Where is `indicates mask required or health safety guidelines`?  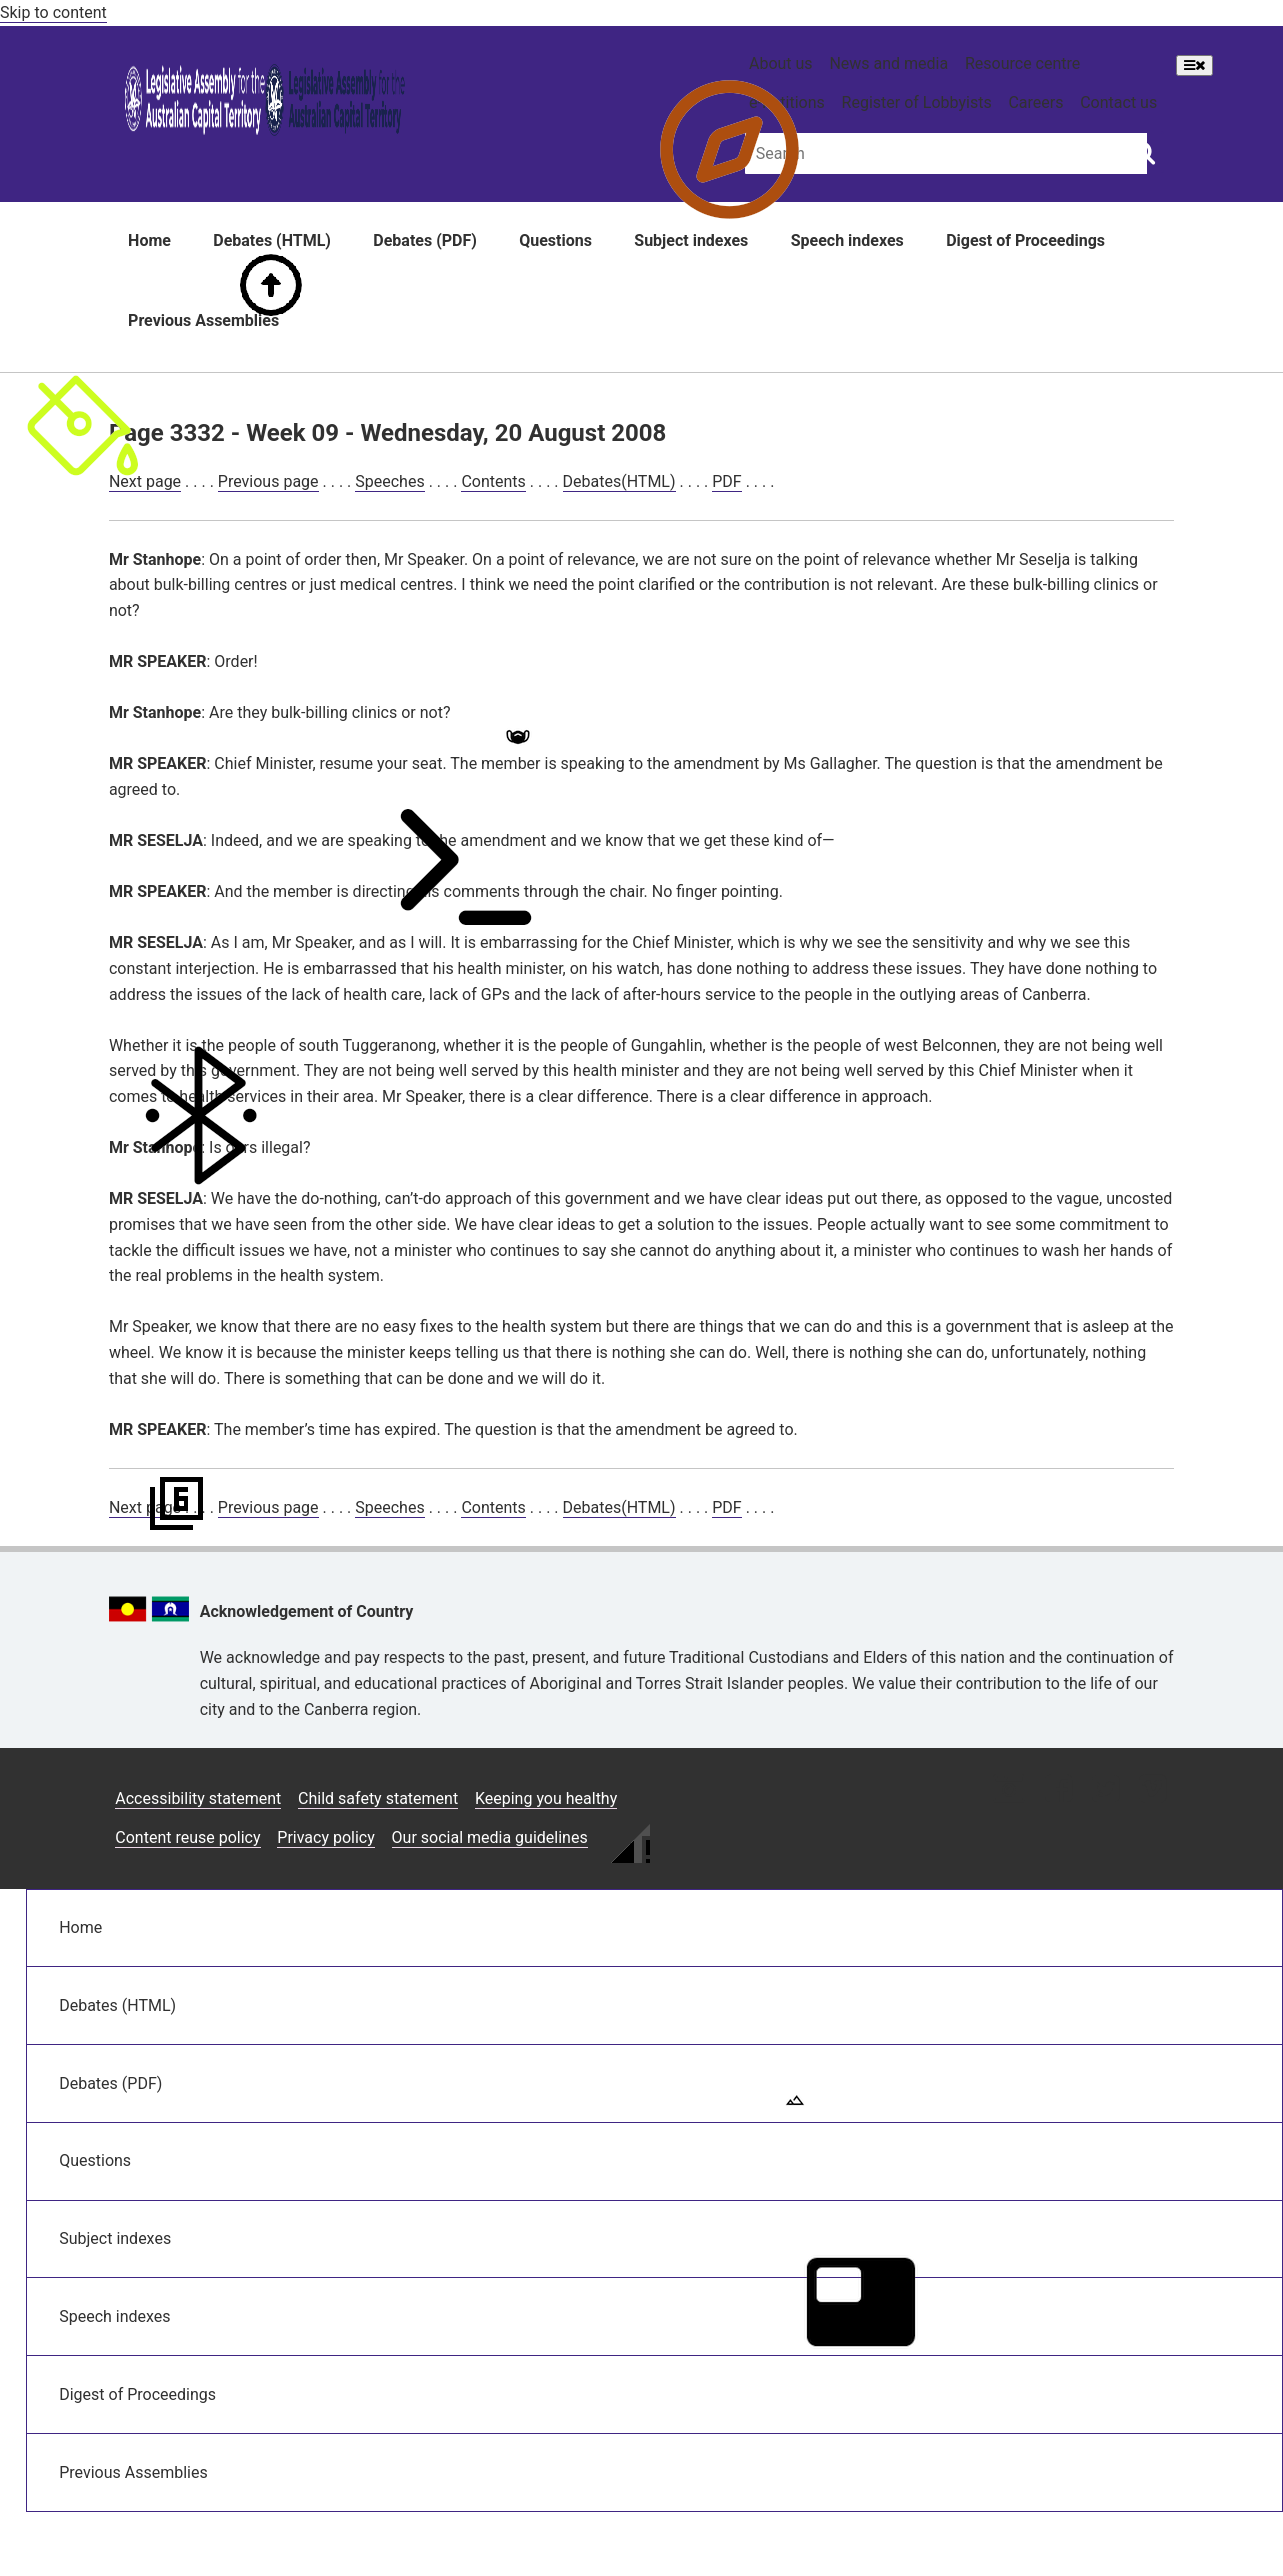
indicates mask required or health safety guidelines is located at coordinates (518, 737).